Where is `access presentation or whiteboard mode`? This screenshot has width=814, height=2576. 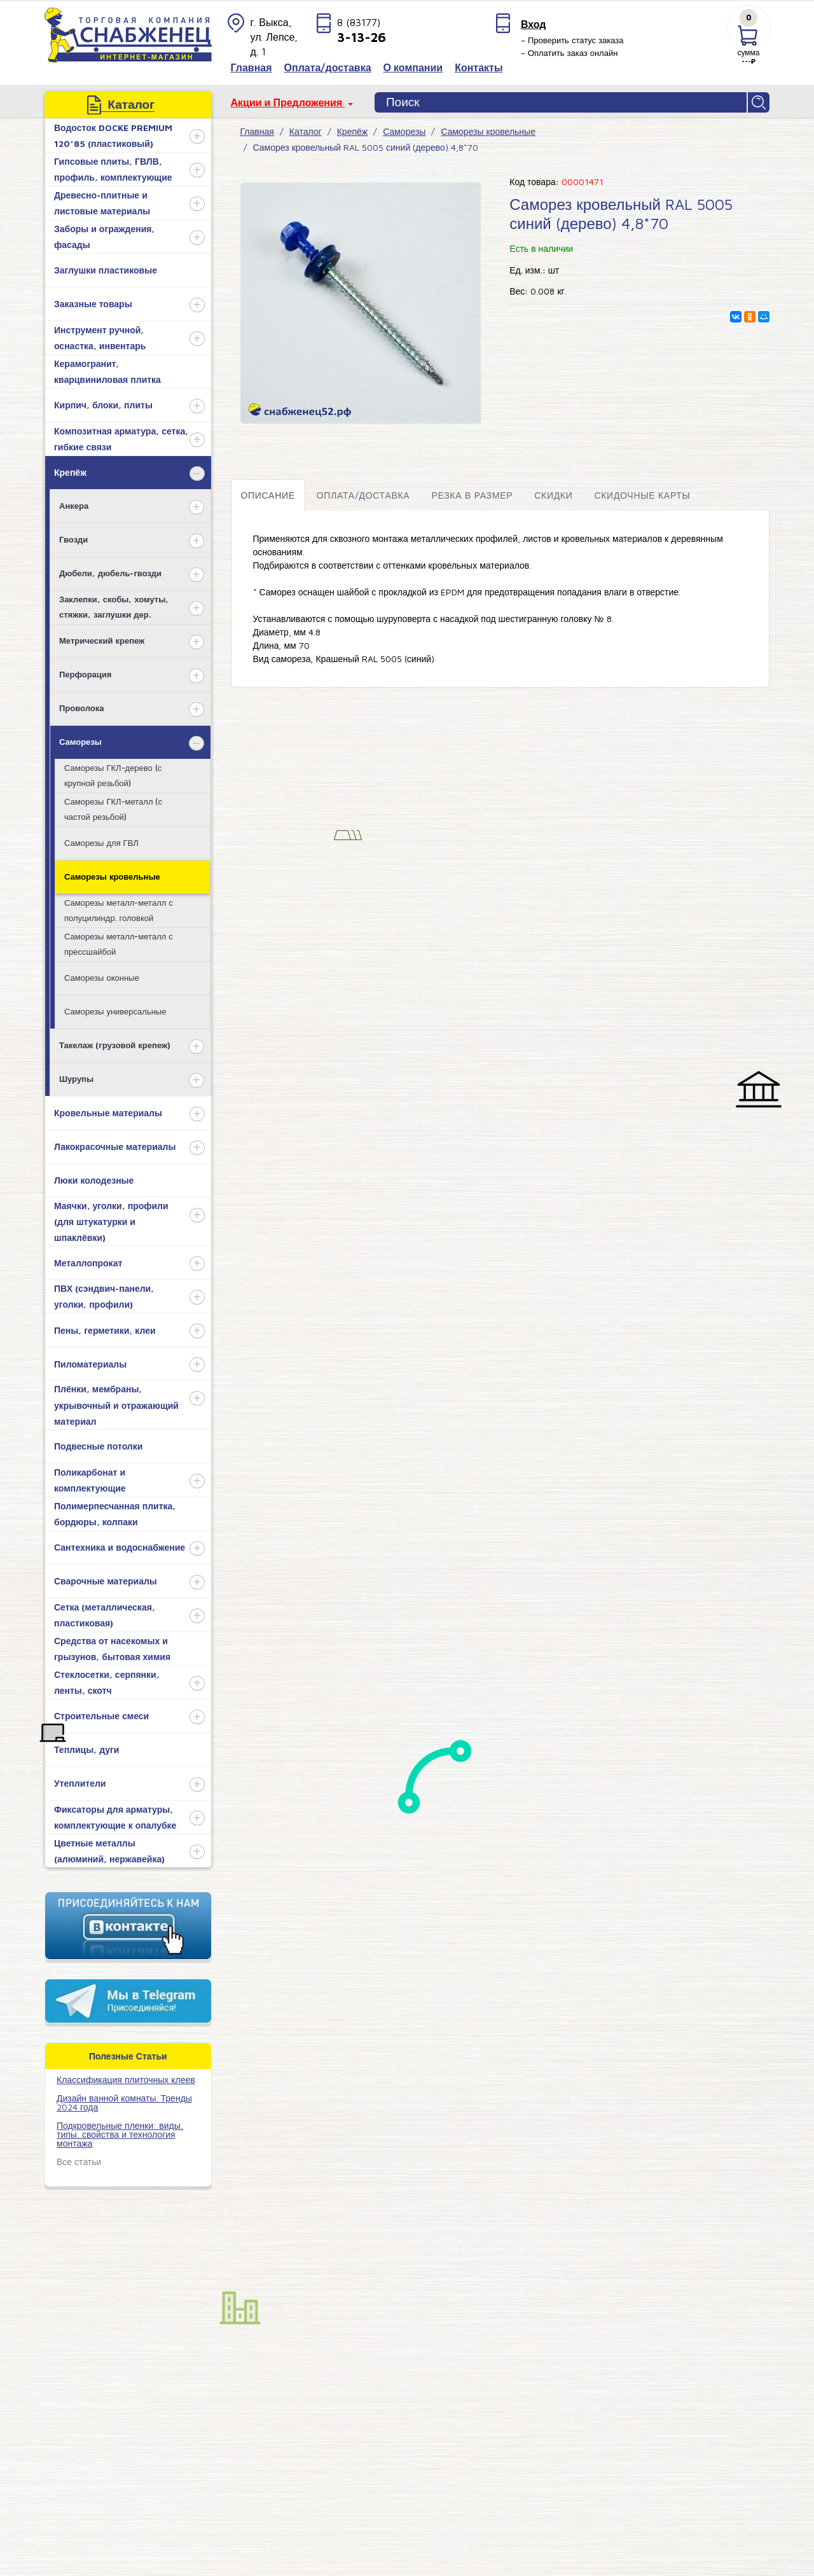
access presentation or whiteboard mode is located at coordinates (53, 1733).